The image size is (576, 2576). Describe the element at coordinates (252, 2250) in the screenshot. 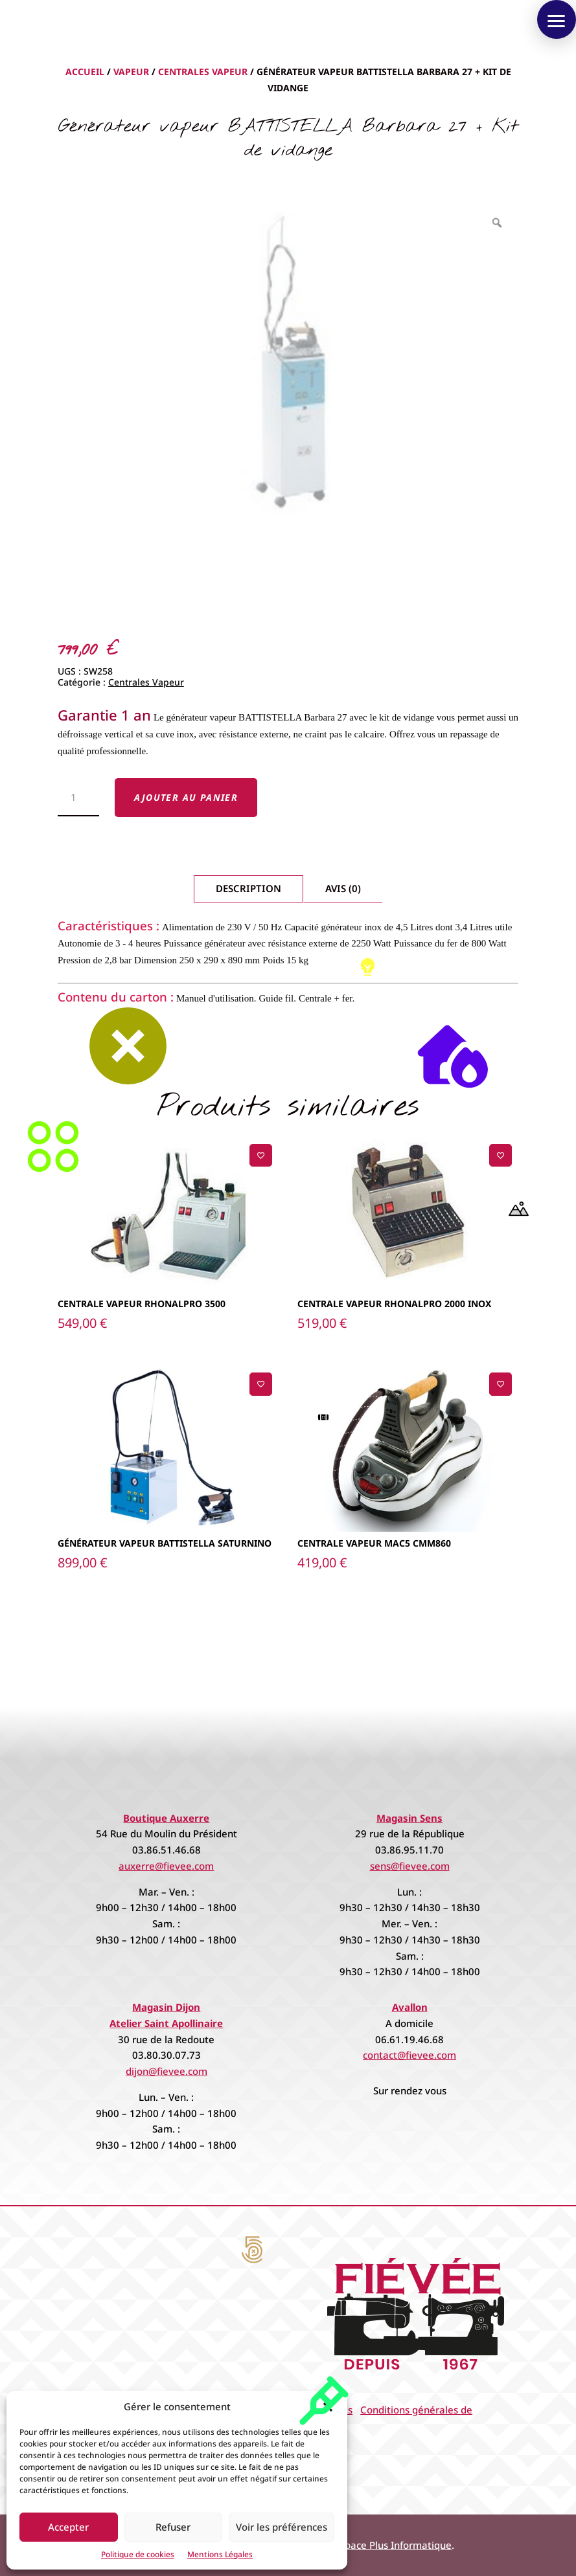

I see `visit 500px photography platform` at that location.